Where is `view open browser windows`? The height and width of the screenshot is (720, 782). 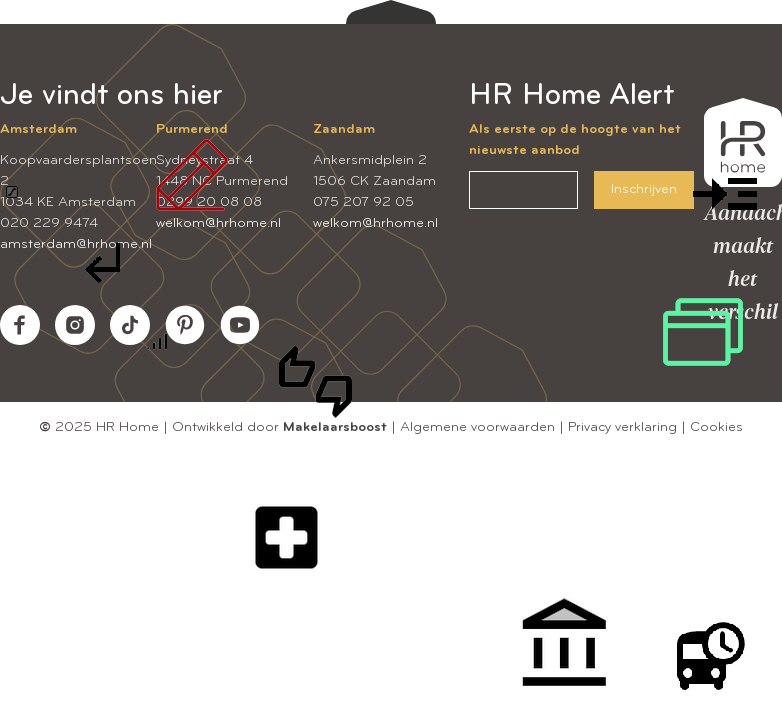 view open browser windows is located at coordinates (703, 332).